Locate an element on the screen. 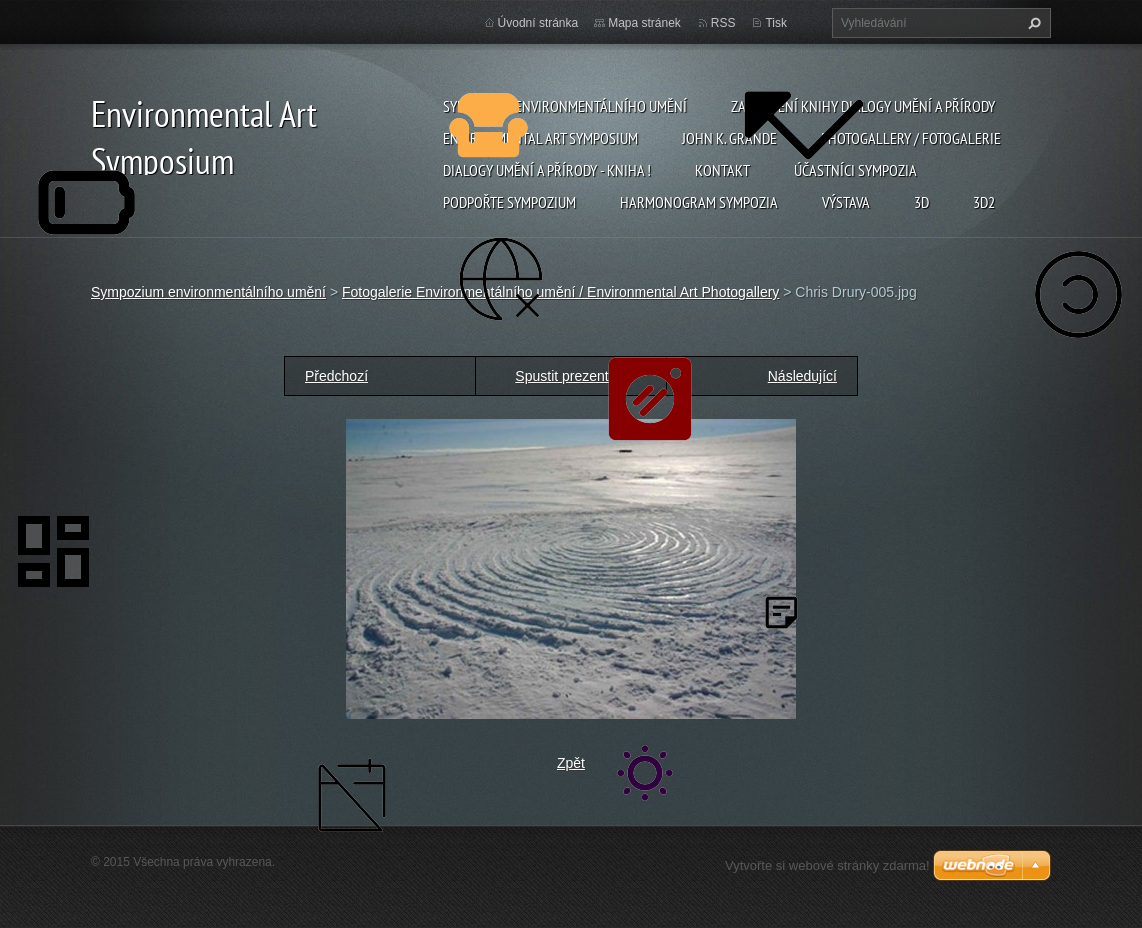 Image resolution: width=1142 pixels, height=928 pixels. indicates copyleft licensing on content is located at coordinates (1078, 294).